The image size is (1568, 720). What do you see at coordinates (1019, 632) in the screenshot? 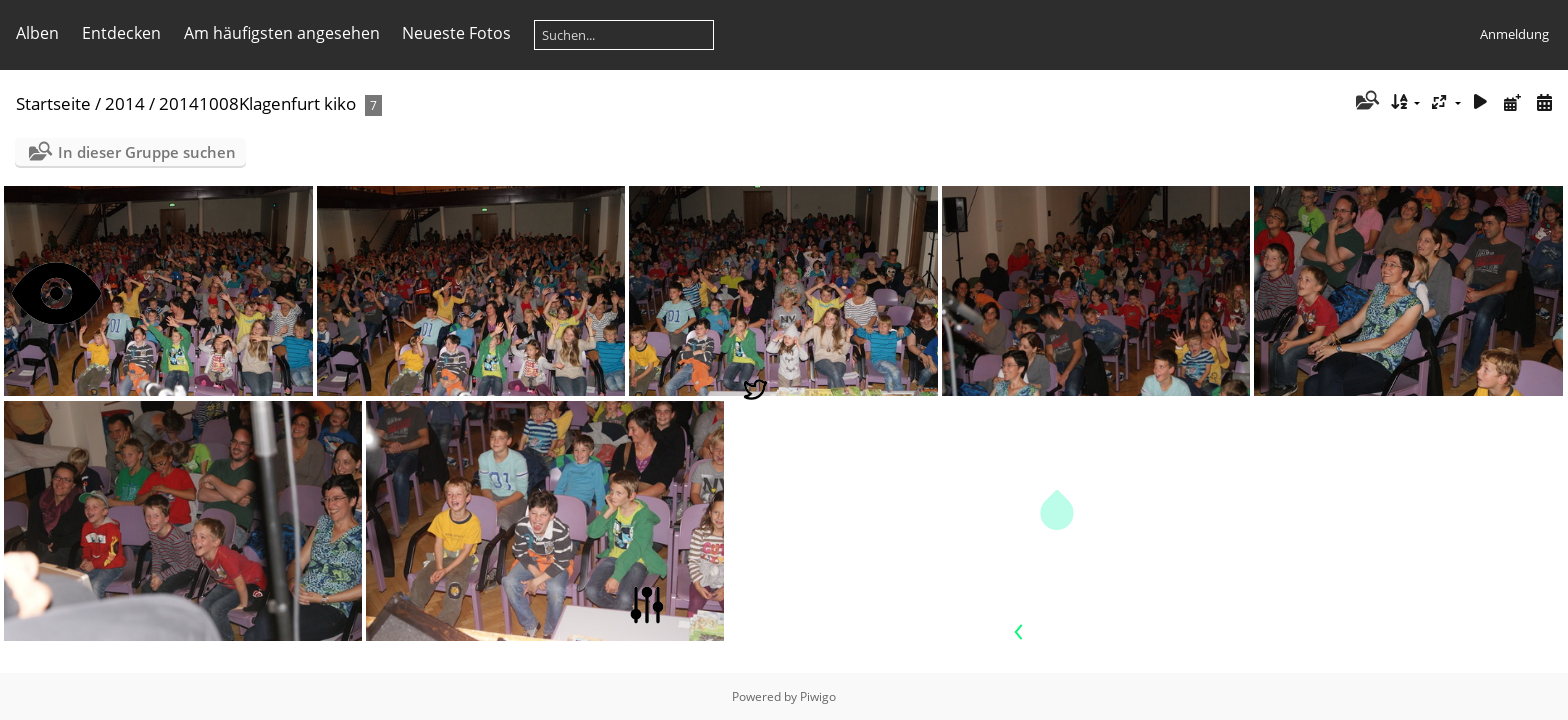
I see `go back to the previous screen` at bounding box center [1019, 632].